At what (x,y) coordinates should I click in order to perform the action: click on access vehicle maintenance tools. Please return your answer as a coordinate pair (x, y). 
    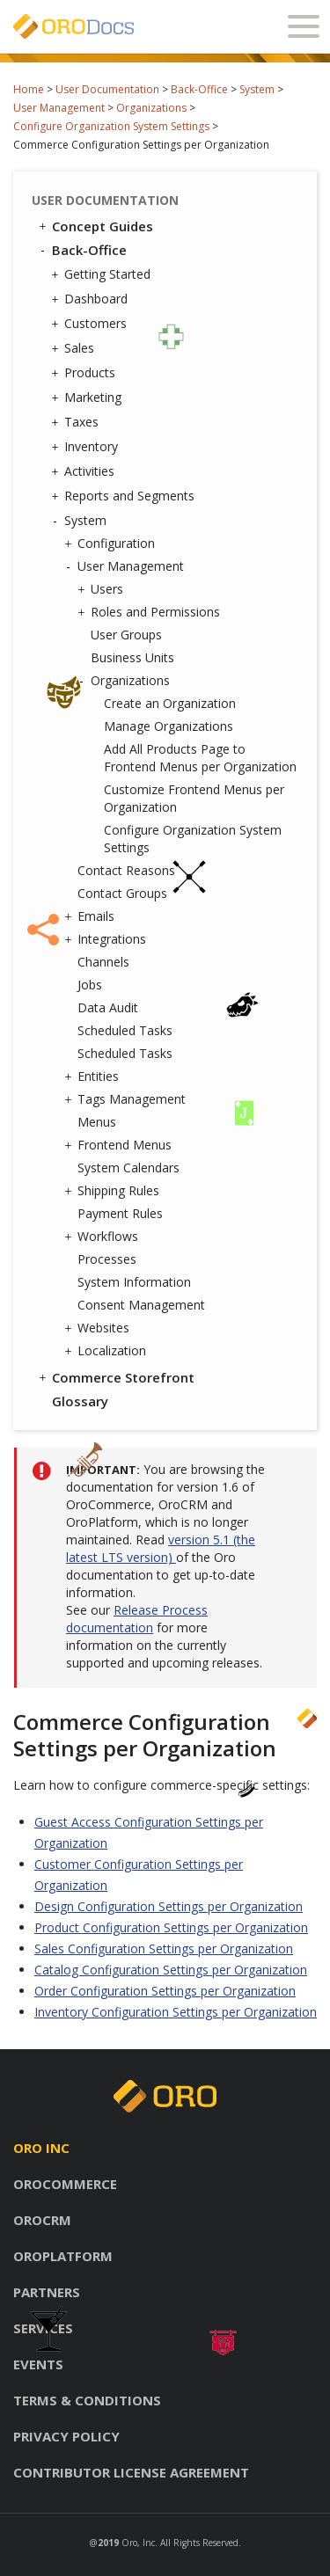
    Looking at the image, I should click on (189, 877).